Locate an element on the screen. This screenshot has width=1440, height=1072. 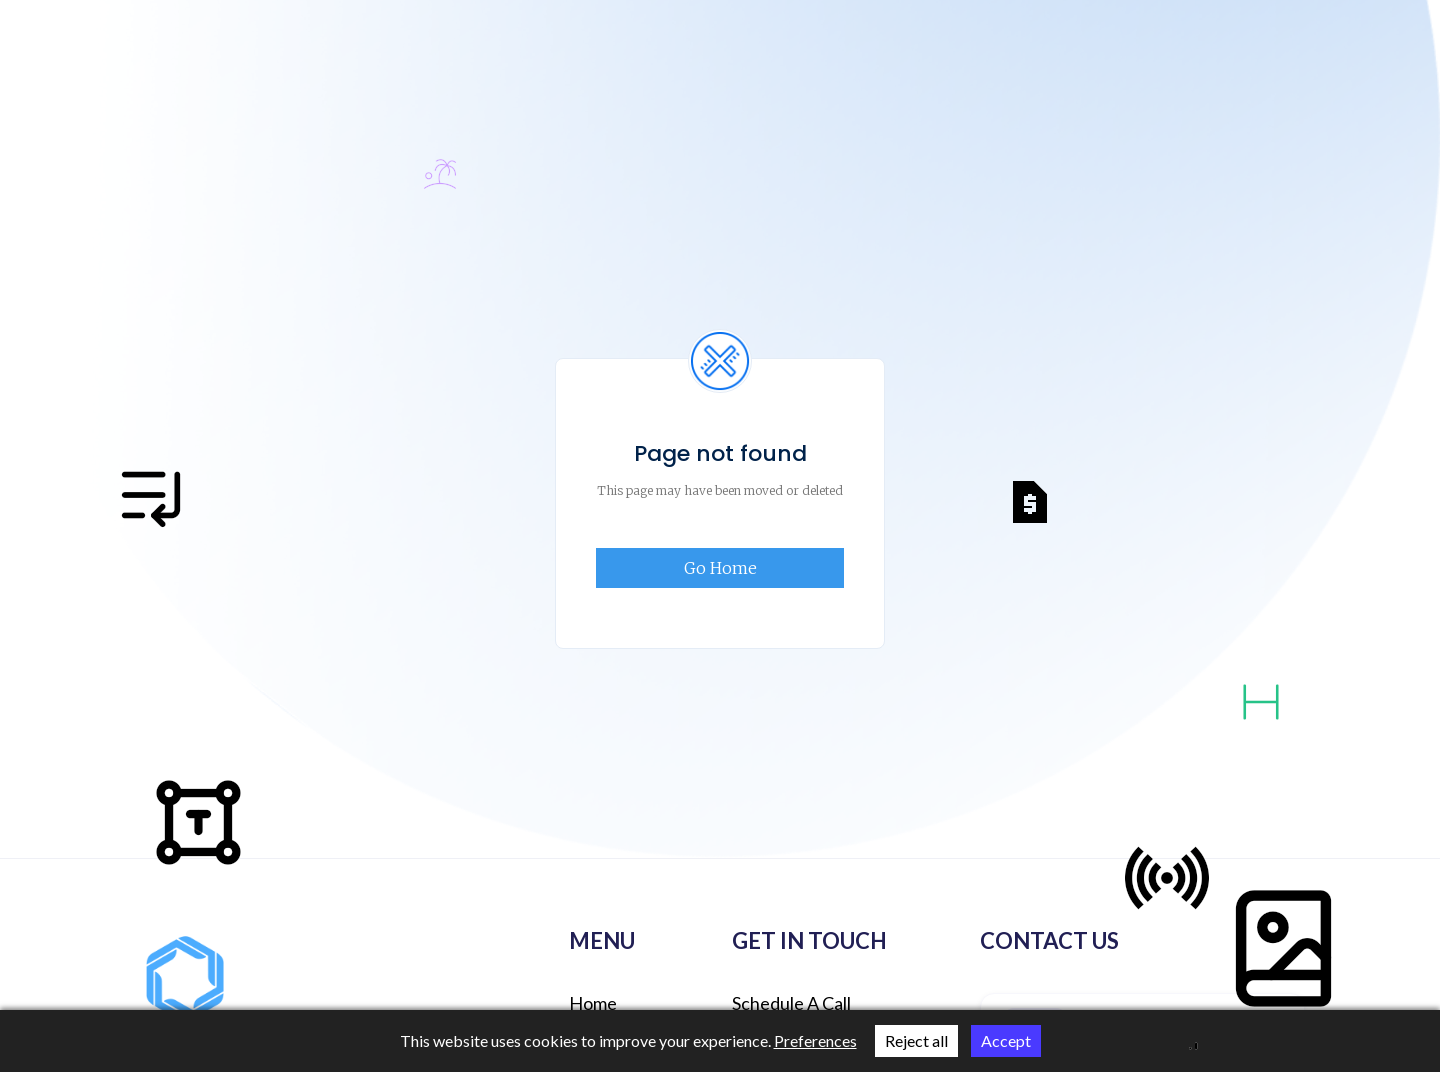
view photo album or image gallery is located at coordinates (1283, 948).